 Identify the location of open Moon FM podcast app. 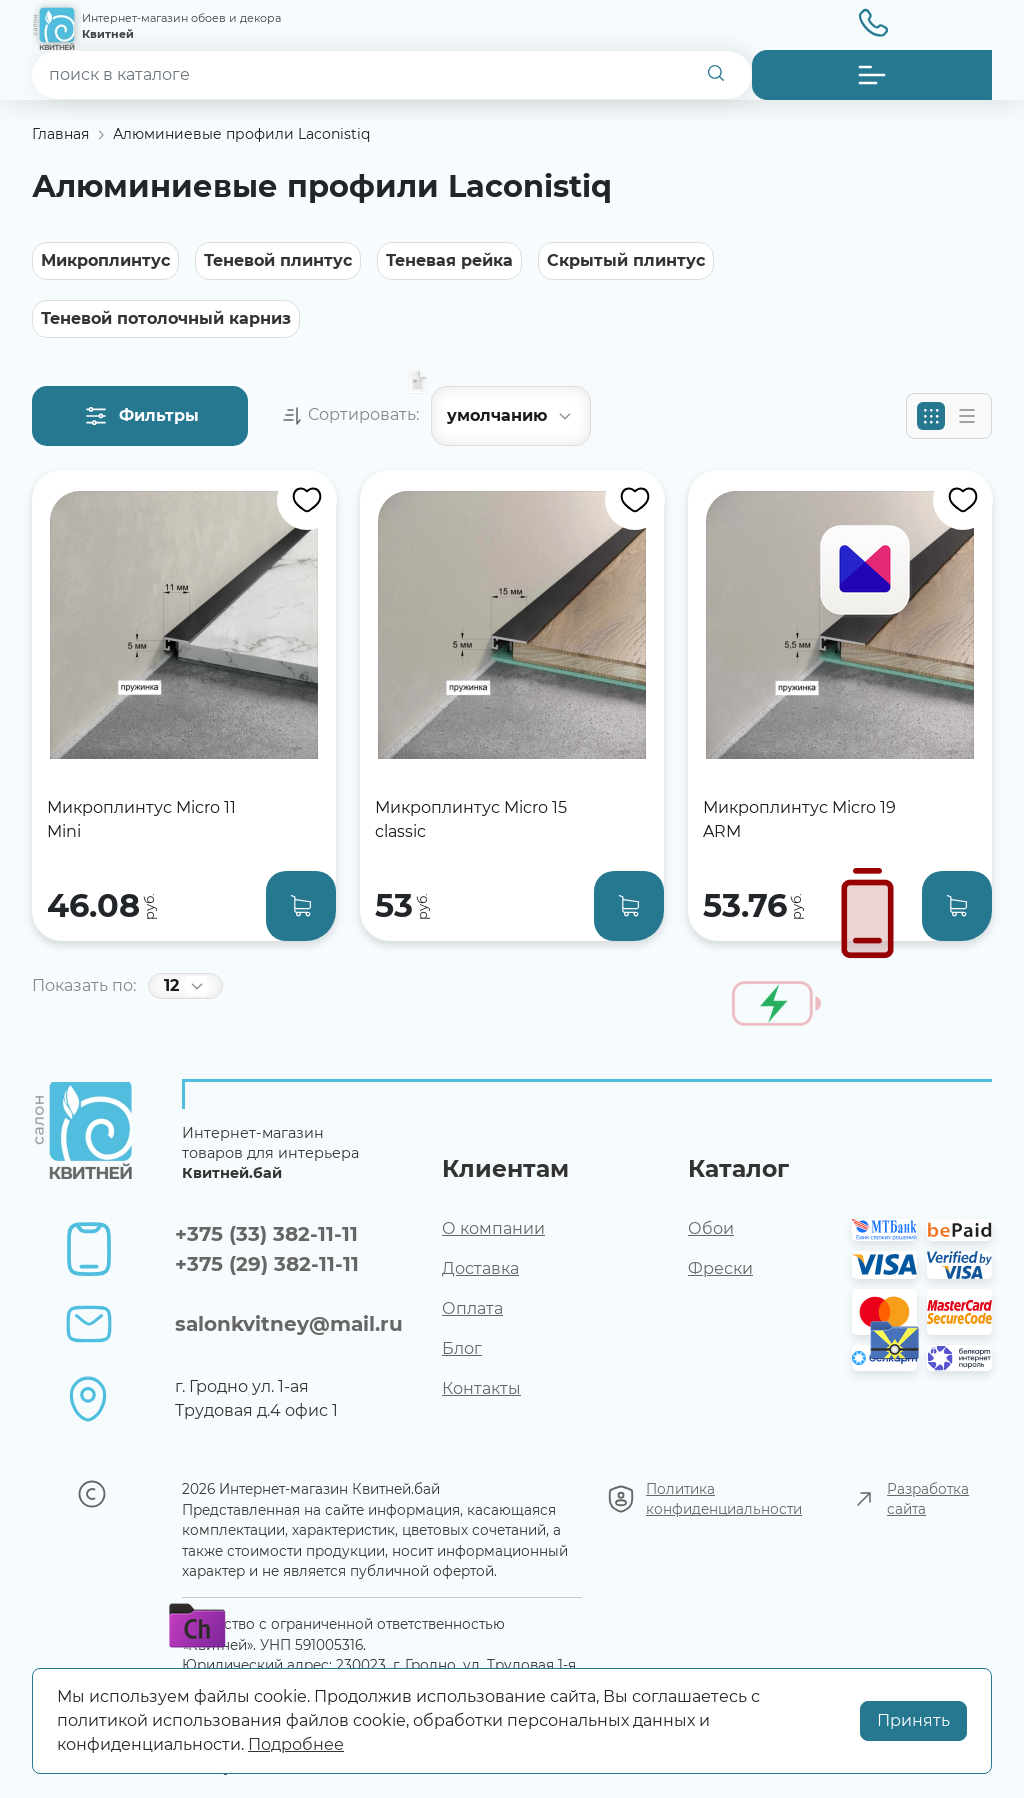
(865, 570).